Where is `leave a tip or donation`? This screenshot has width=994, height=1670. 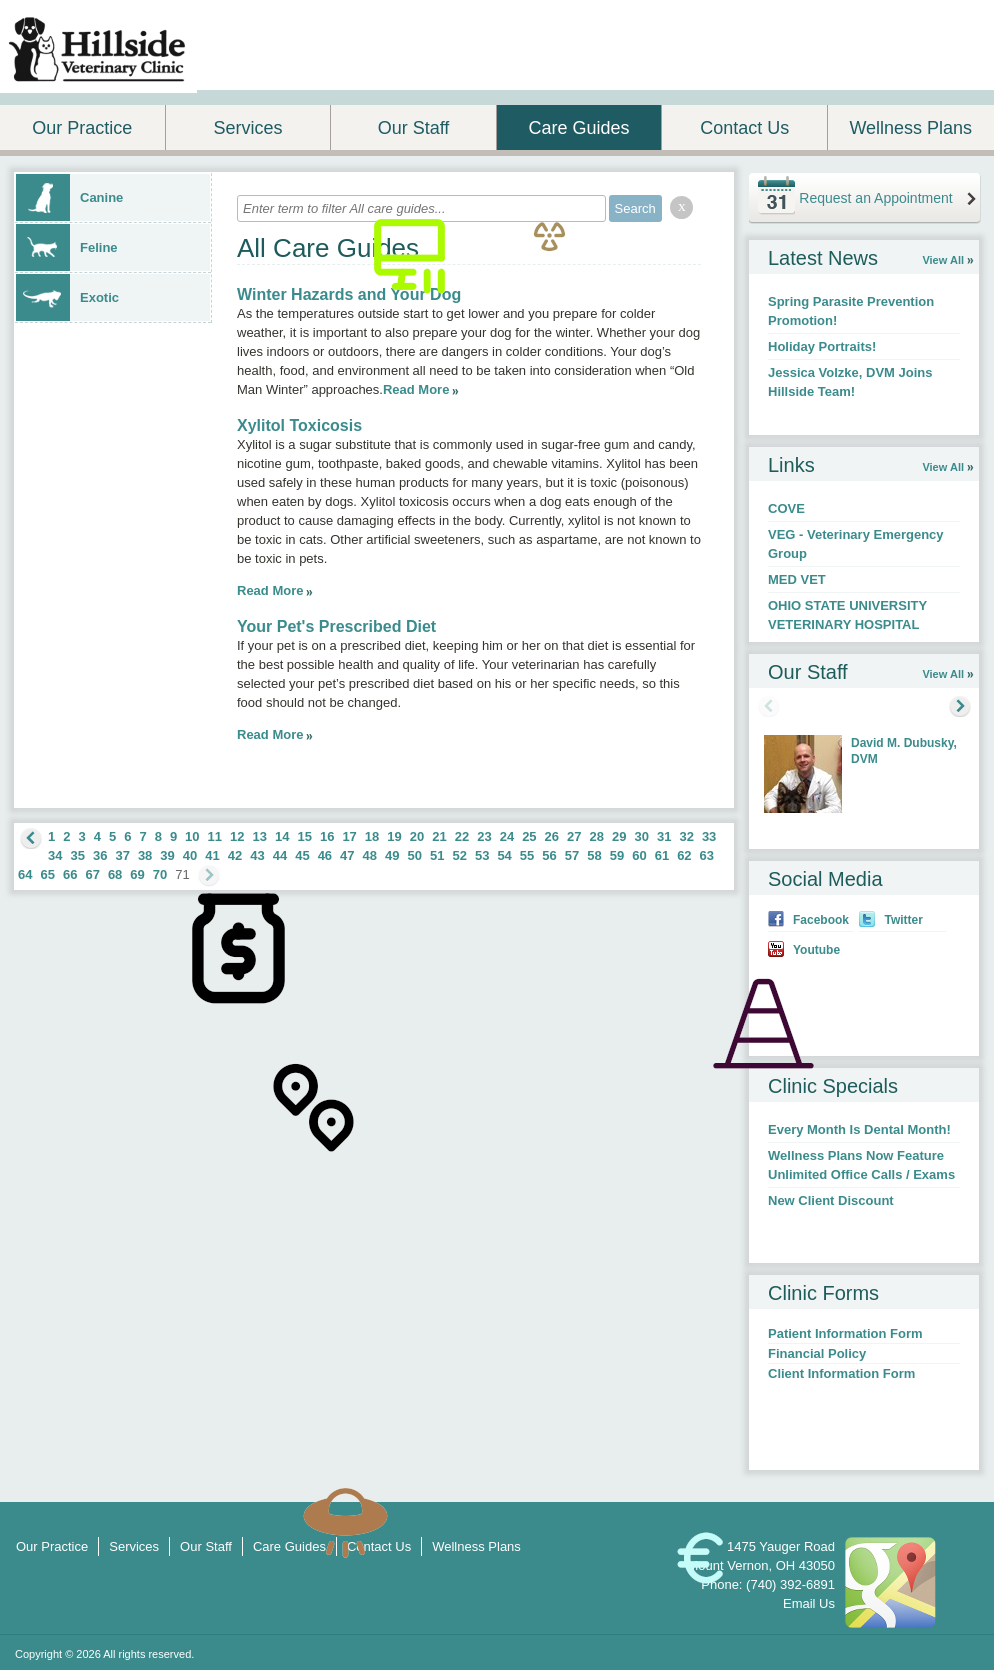 leave a tip or donation is located at coordinates (238, 945).